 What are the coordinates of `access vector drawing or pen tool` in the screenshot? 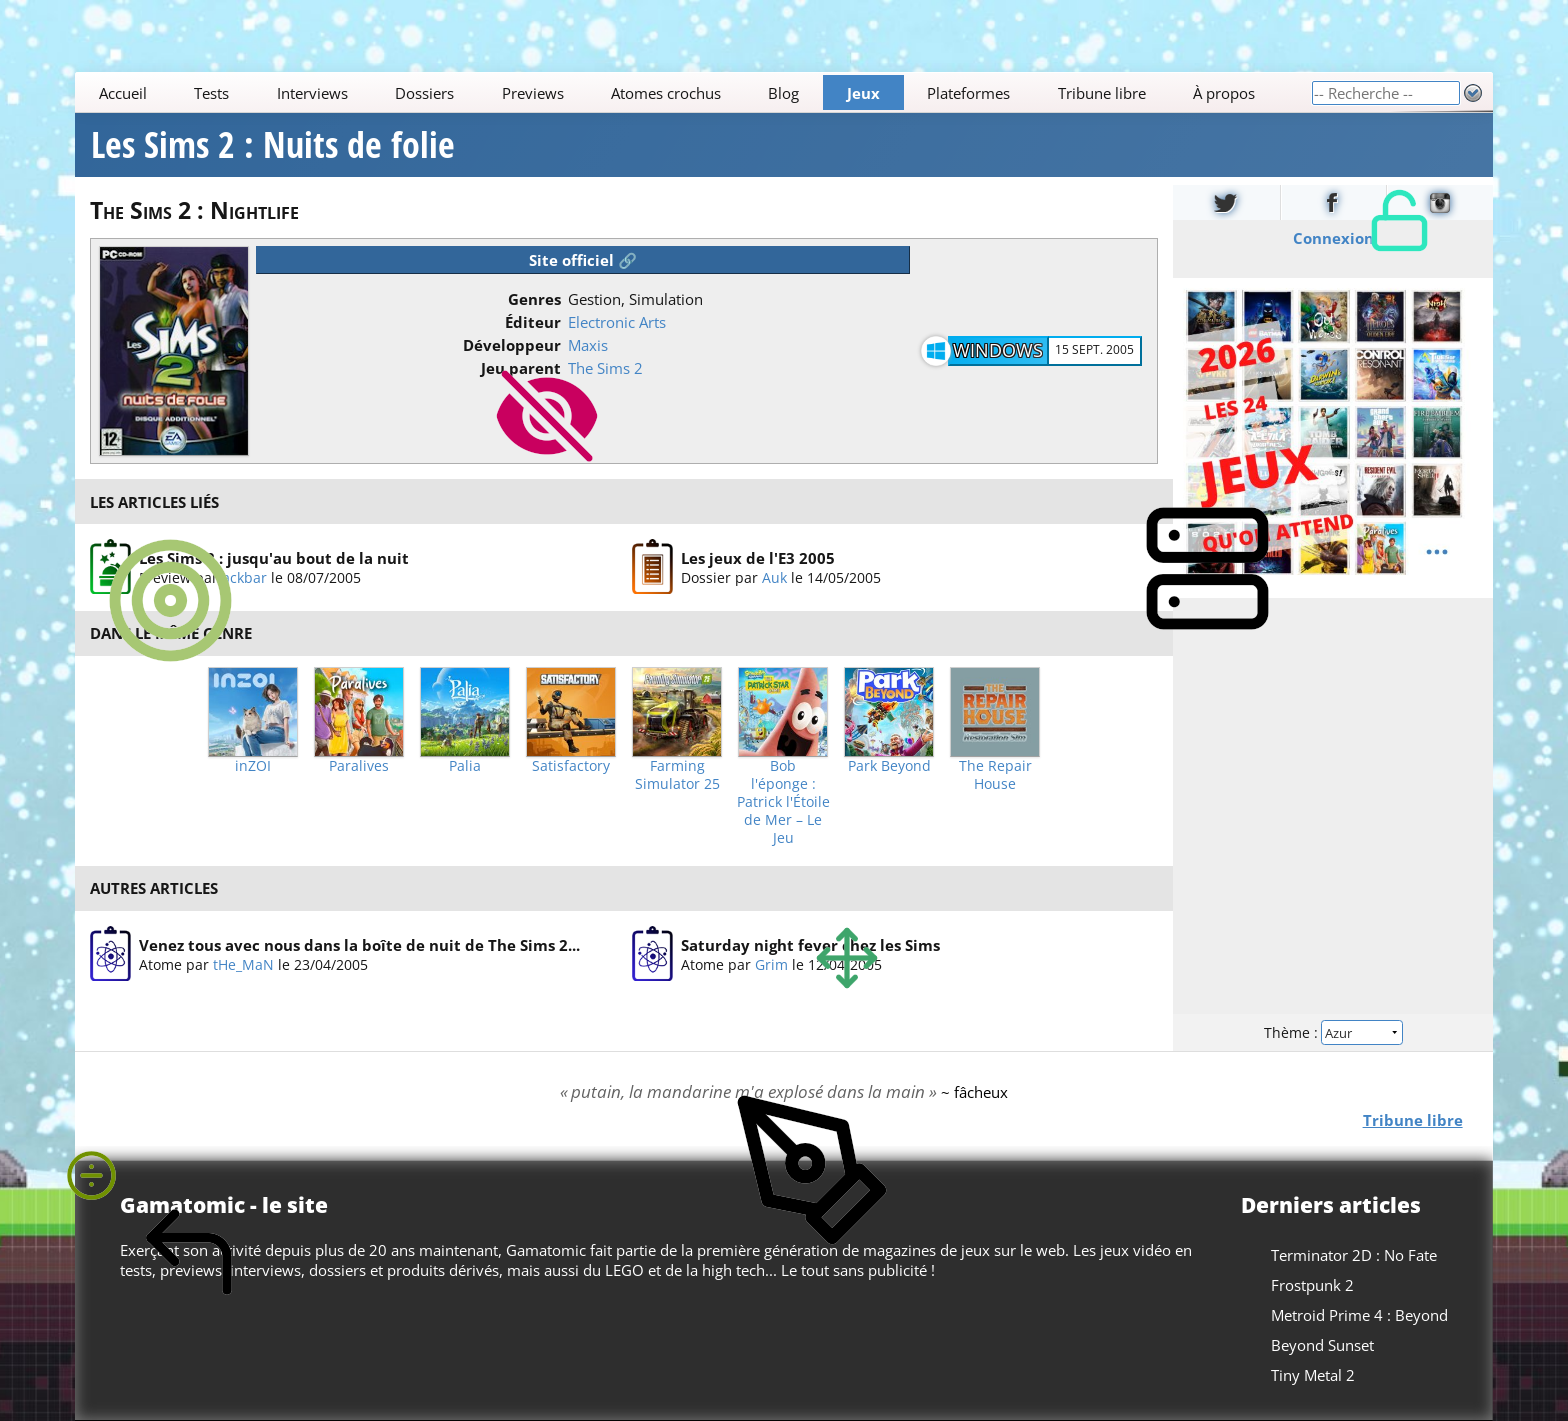 It's located at (812, 1170).